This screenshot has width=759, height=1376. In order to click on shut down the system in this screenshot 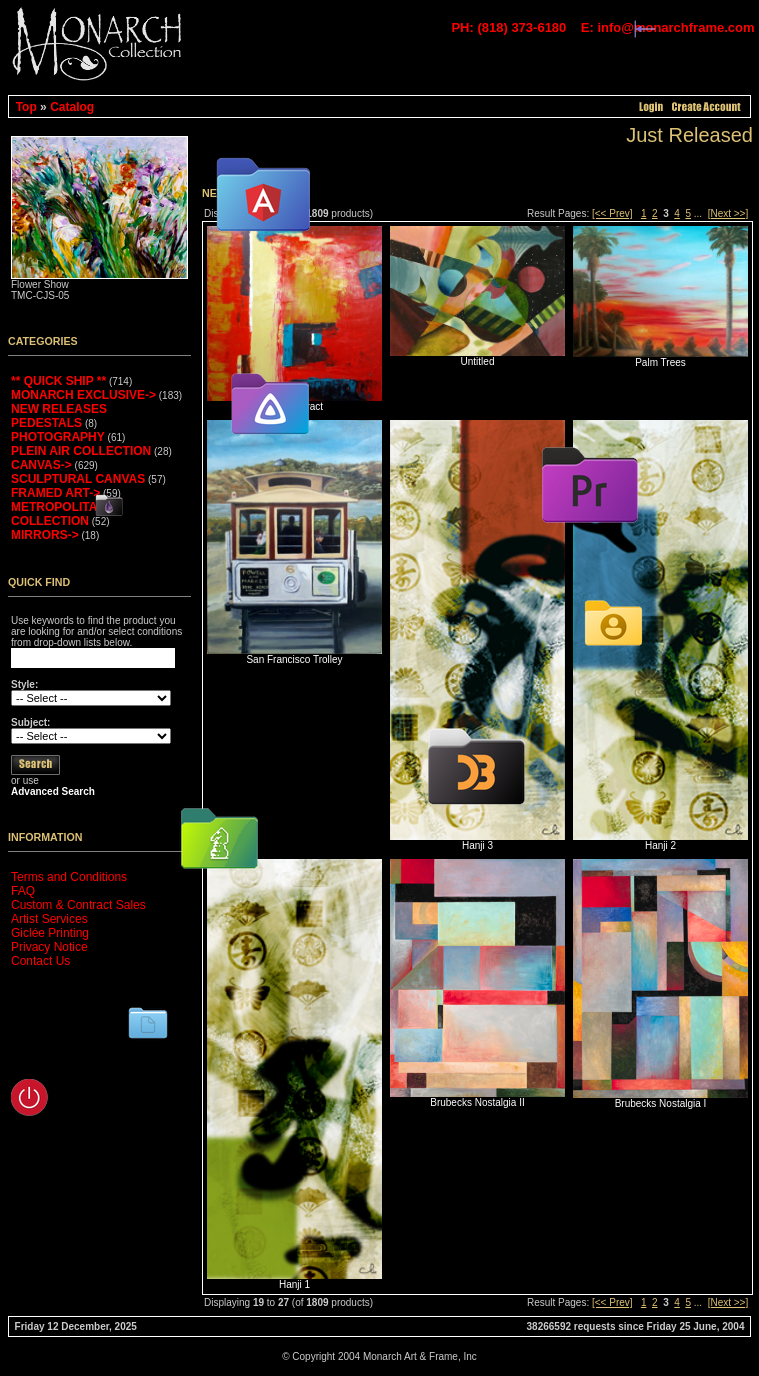, I will do `click(30, 1098)`.